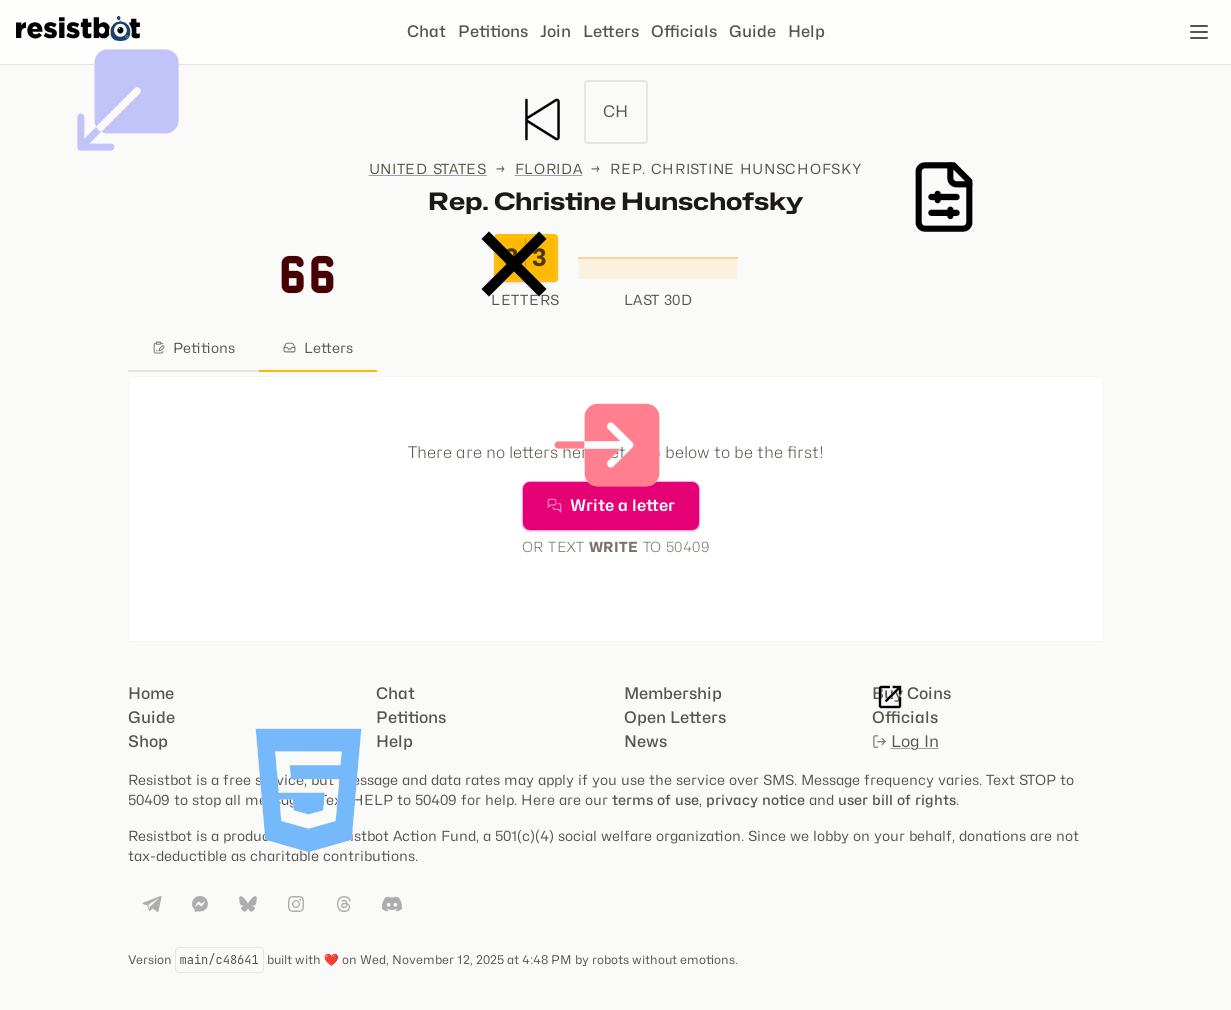 The width and height of the screenshot is (1231, 1010). Describe the element at coordinates (890, 697) in the screenshot. I see `open link in a new window or tab` at that location.